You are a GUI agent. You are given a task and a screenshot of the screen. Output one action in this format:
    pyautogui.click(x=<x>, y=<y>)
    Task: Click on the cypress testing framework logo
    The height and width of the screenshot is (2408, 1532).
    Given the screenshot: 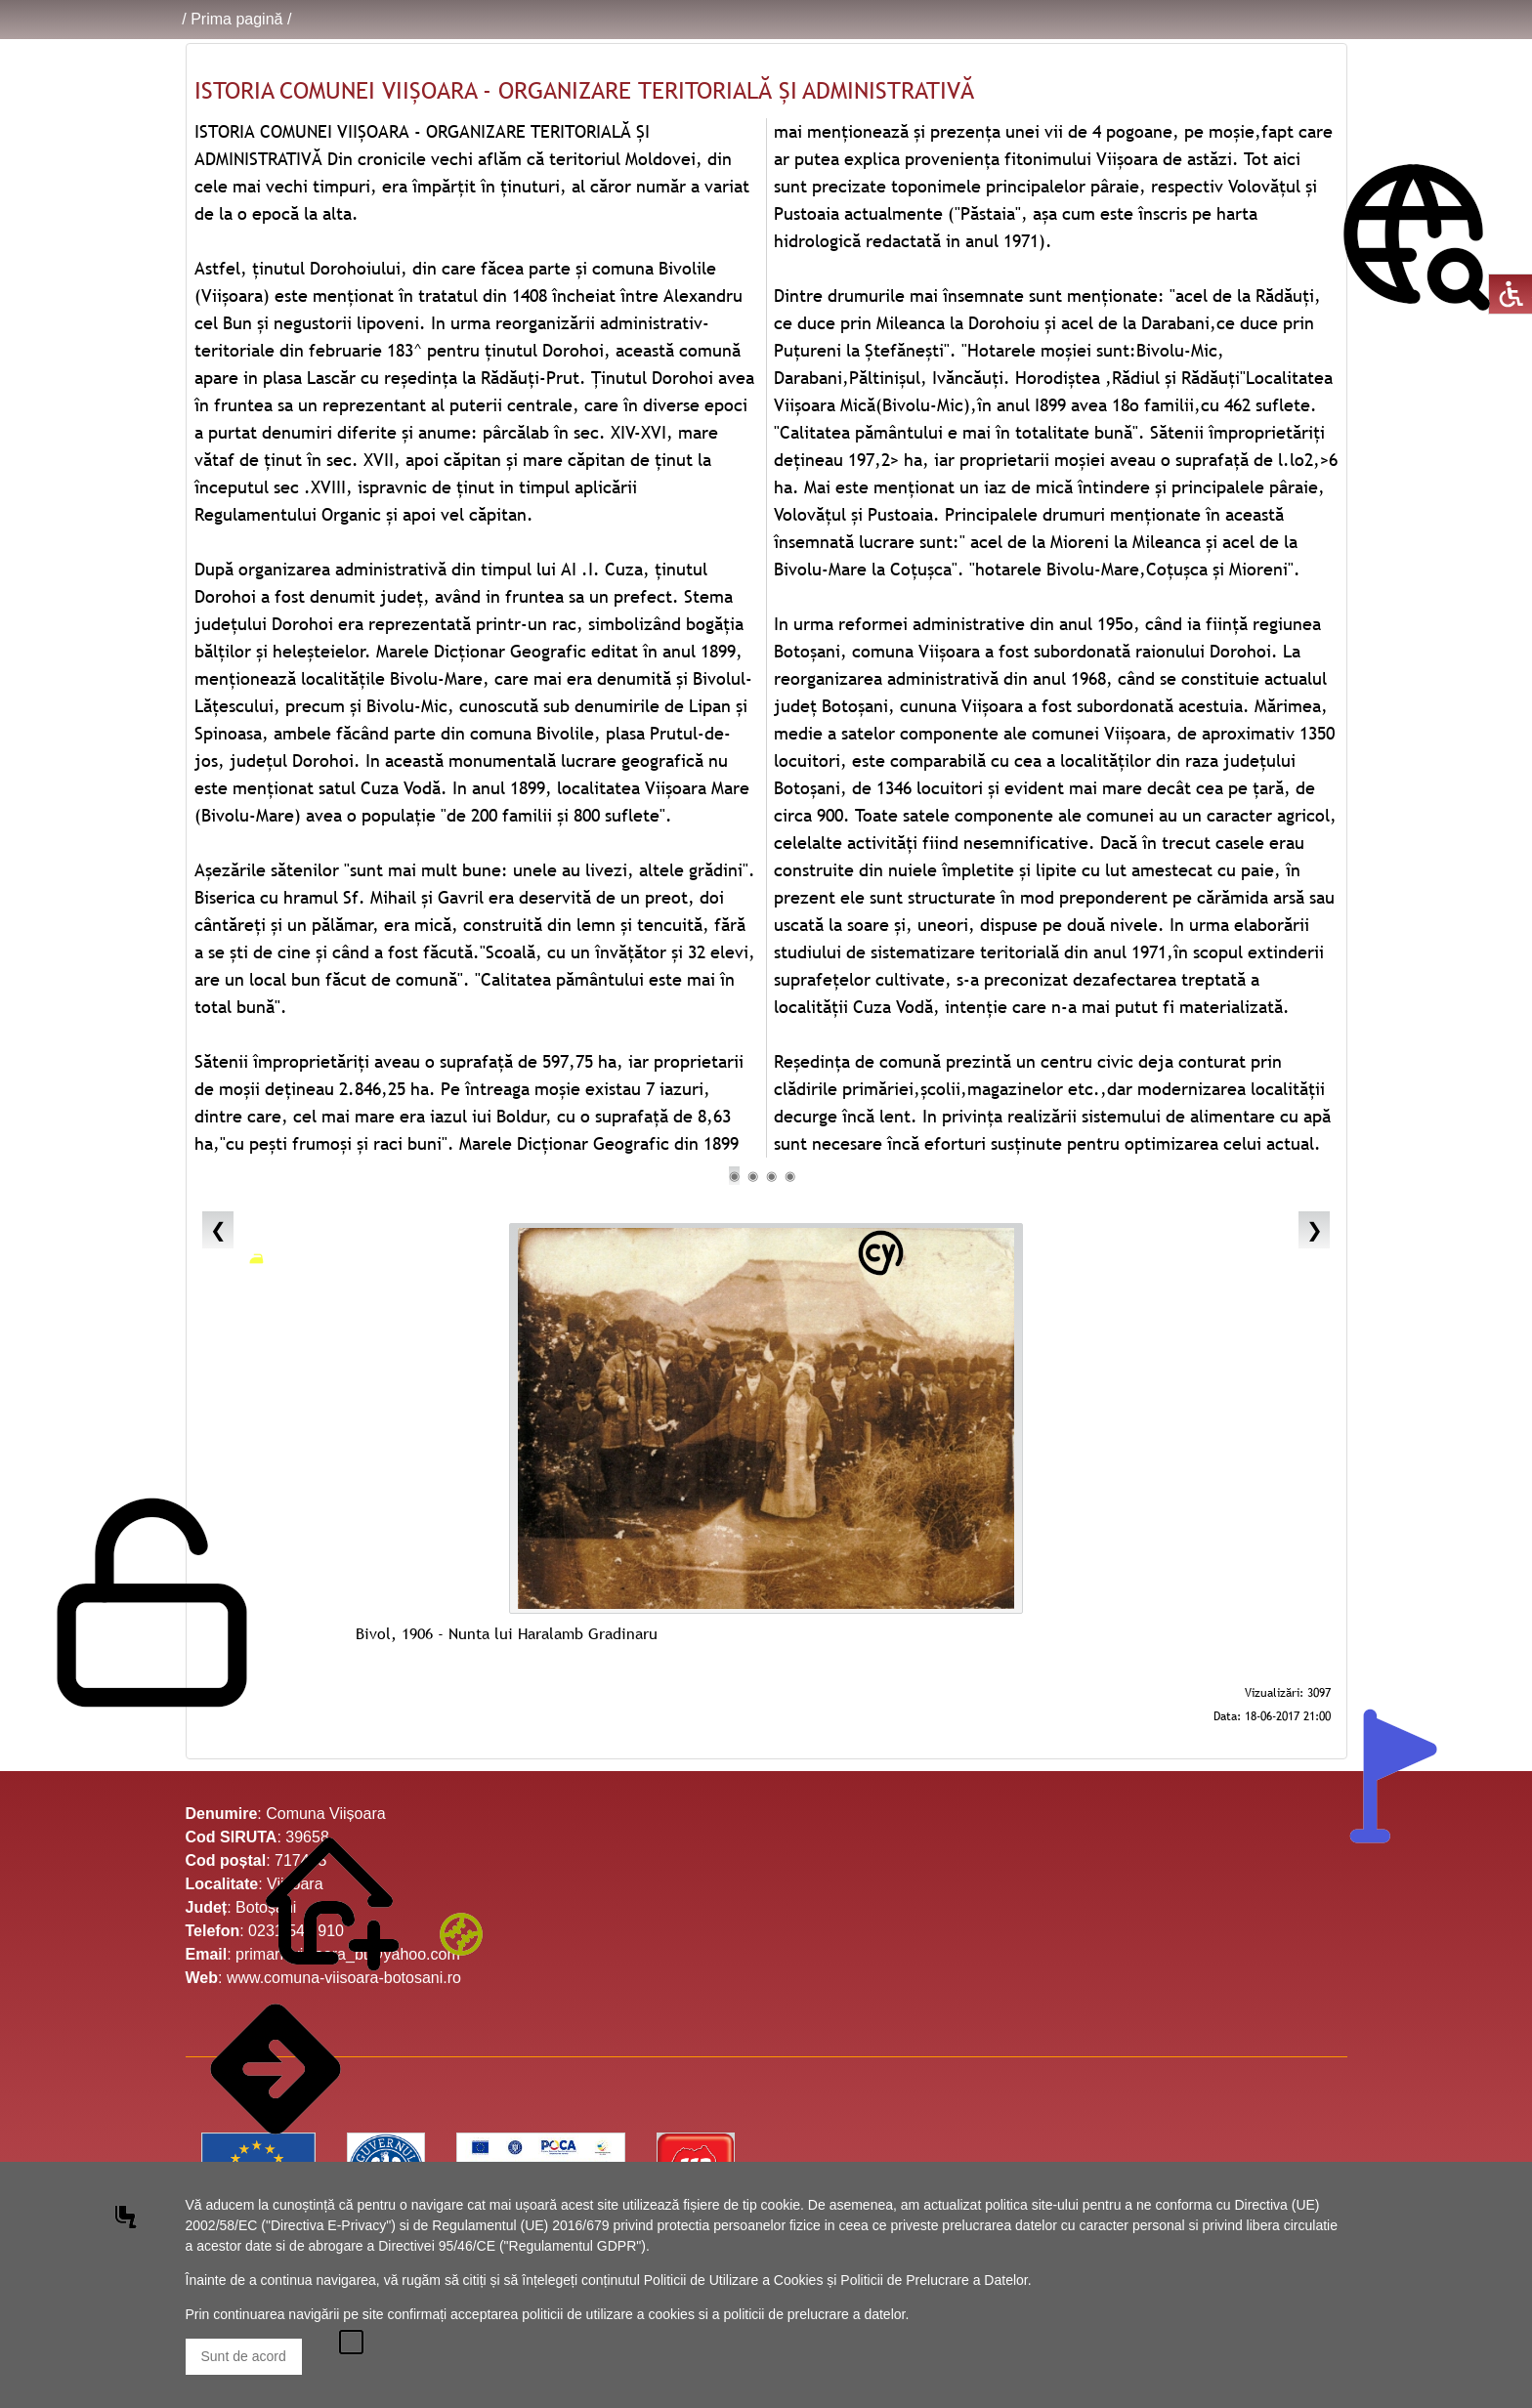 What is the action you would take?
    pyautogui.click(x=880, y=1252)
    